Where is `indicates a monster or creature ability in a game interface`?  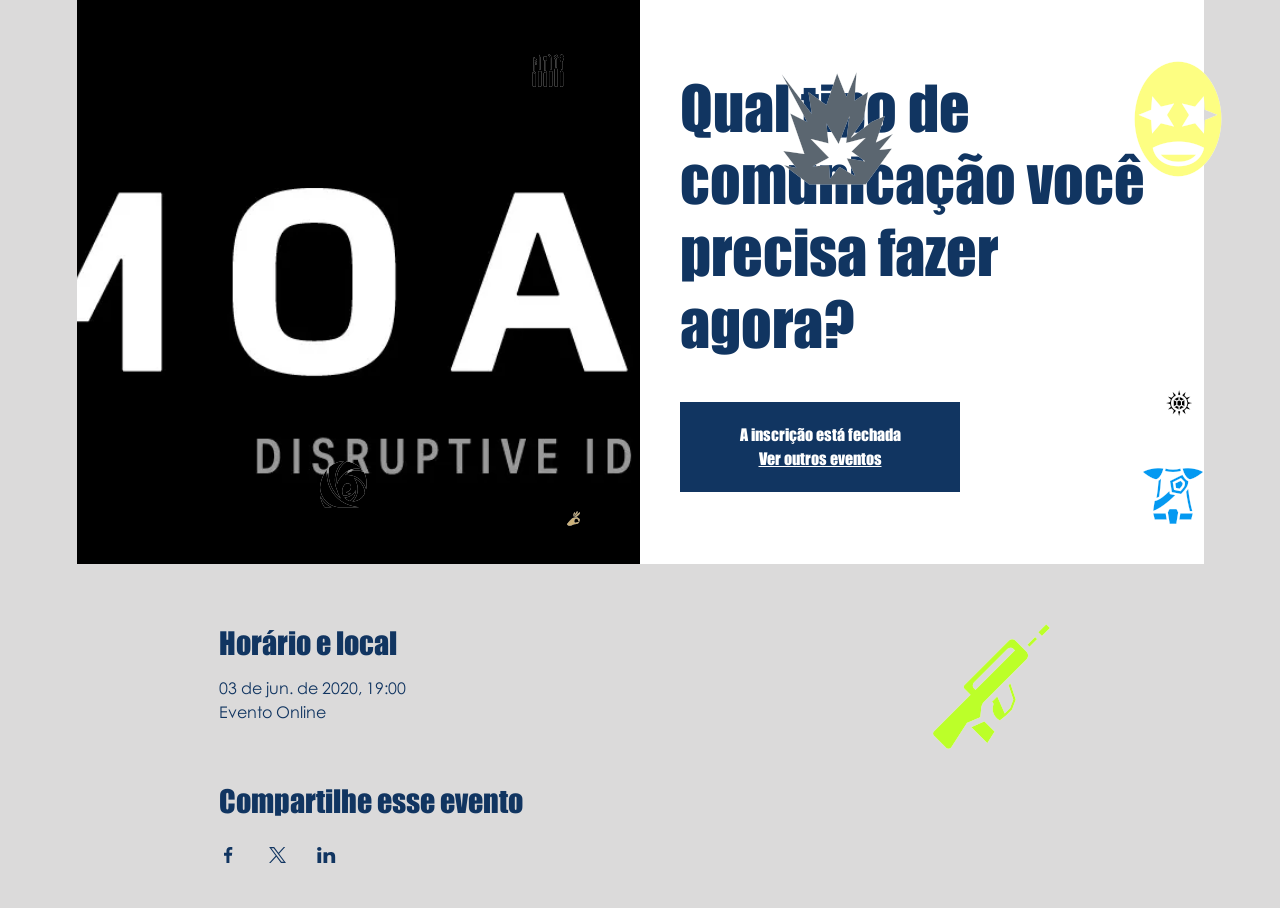
indicates a monster or creature ability in a game interface is located at coordinates (343, 484).